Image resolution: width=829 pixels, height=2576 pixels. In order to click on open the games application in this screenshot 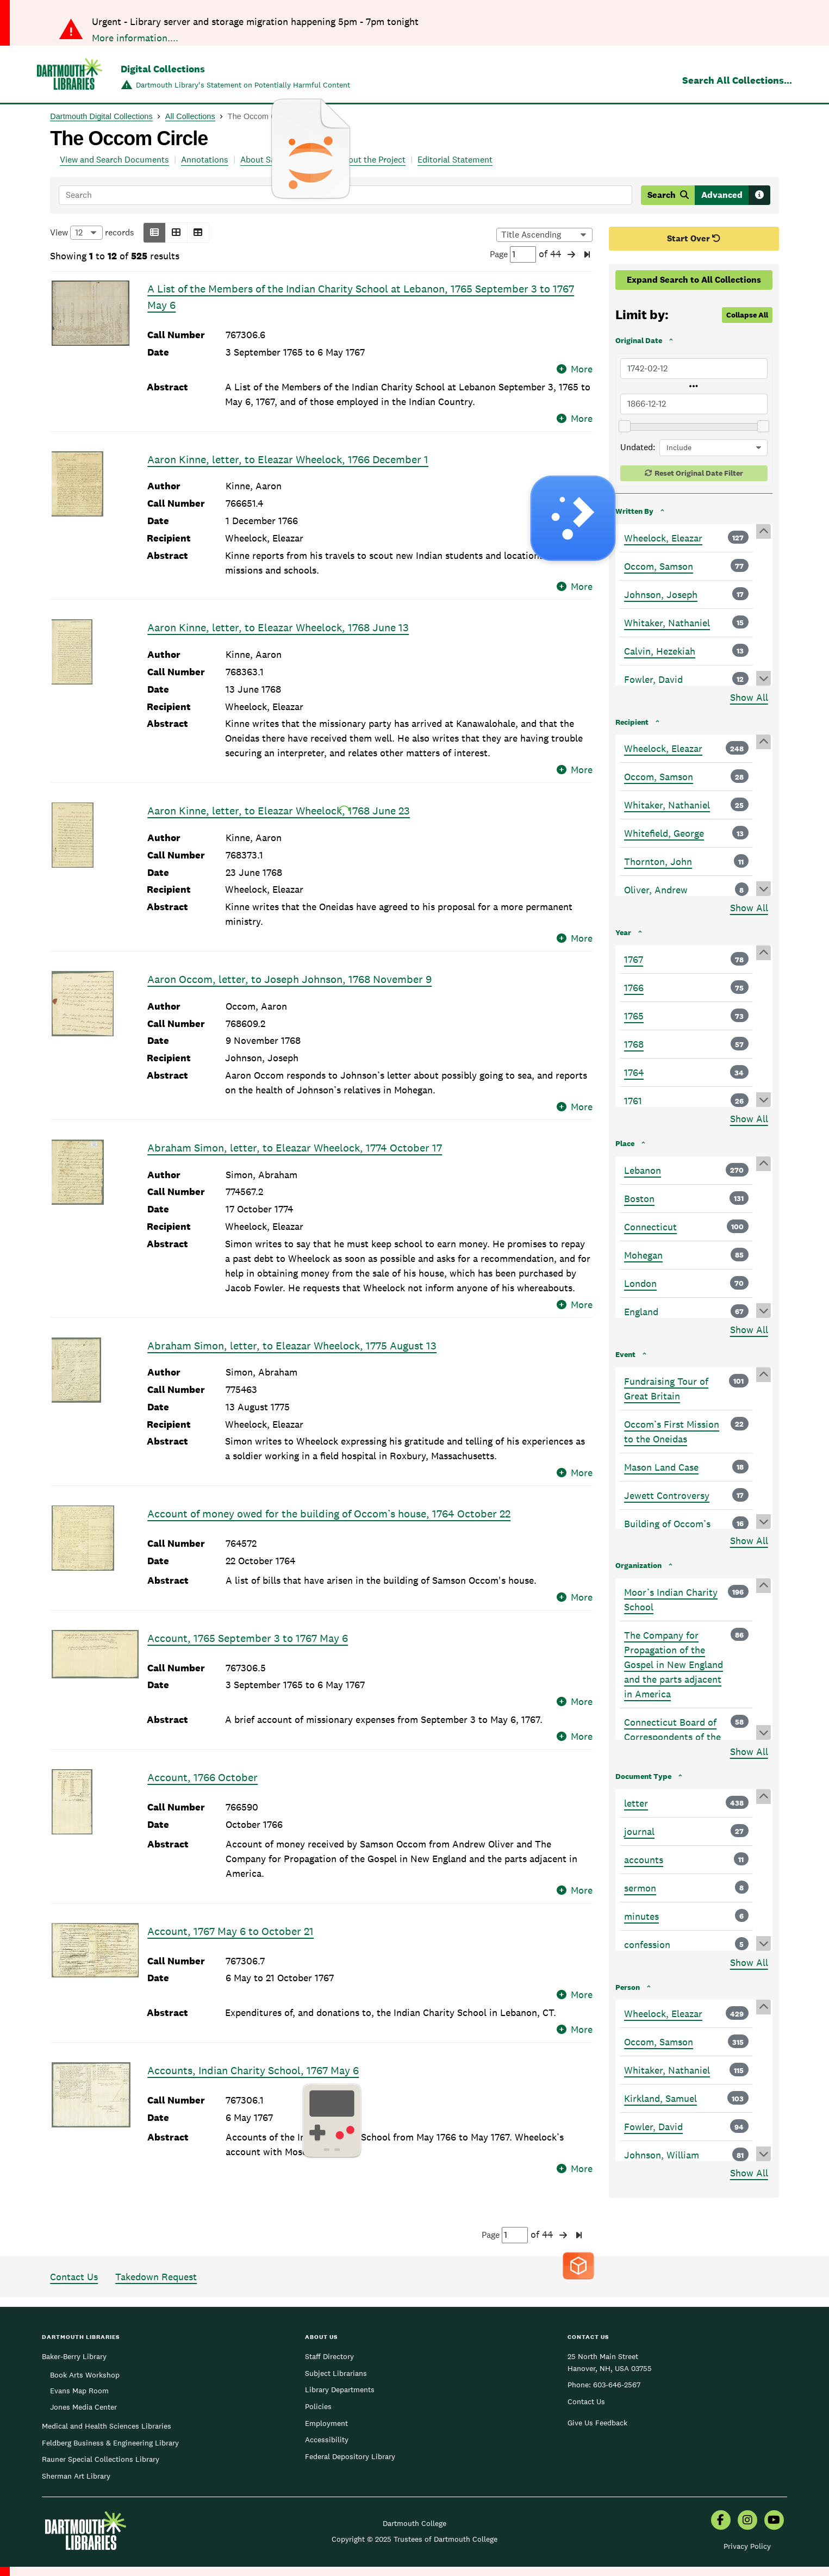, I will do `click(332, 2120)`.